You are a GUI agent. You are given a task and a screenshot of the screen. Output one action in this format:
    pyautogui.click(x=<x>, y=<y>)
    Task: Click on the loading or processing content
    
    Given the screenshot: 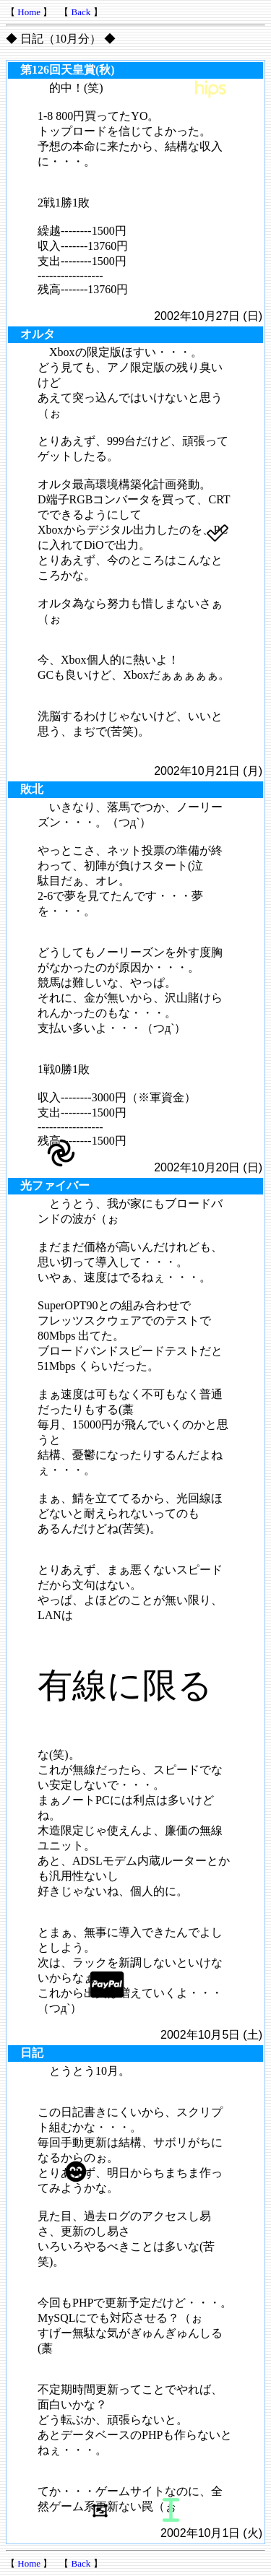 What is the action you would take?
    pyautogui.click(x=61, y=1153)
    